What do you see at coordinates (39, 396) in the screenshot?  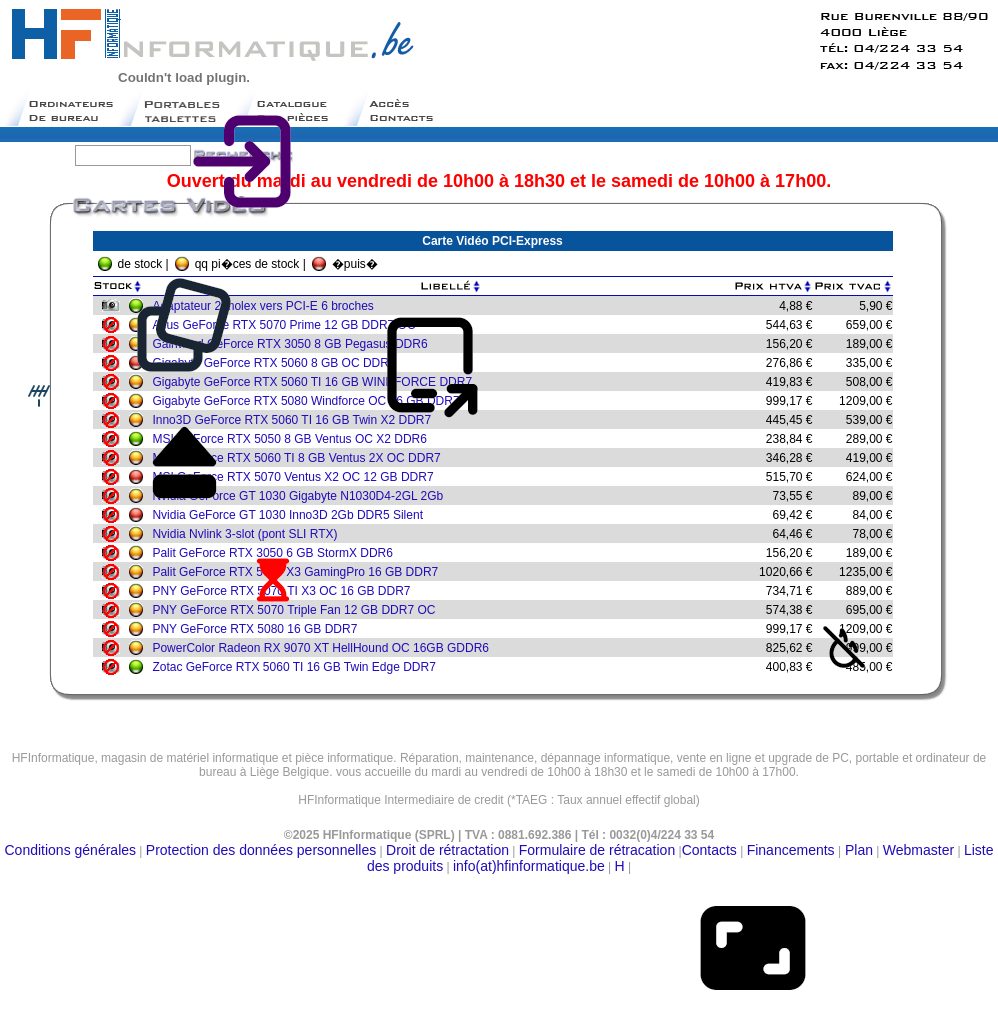 I see `indicates wireless signal or broadcast status` at bounding box center [39, 396].